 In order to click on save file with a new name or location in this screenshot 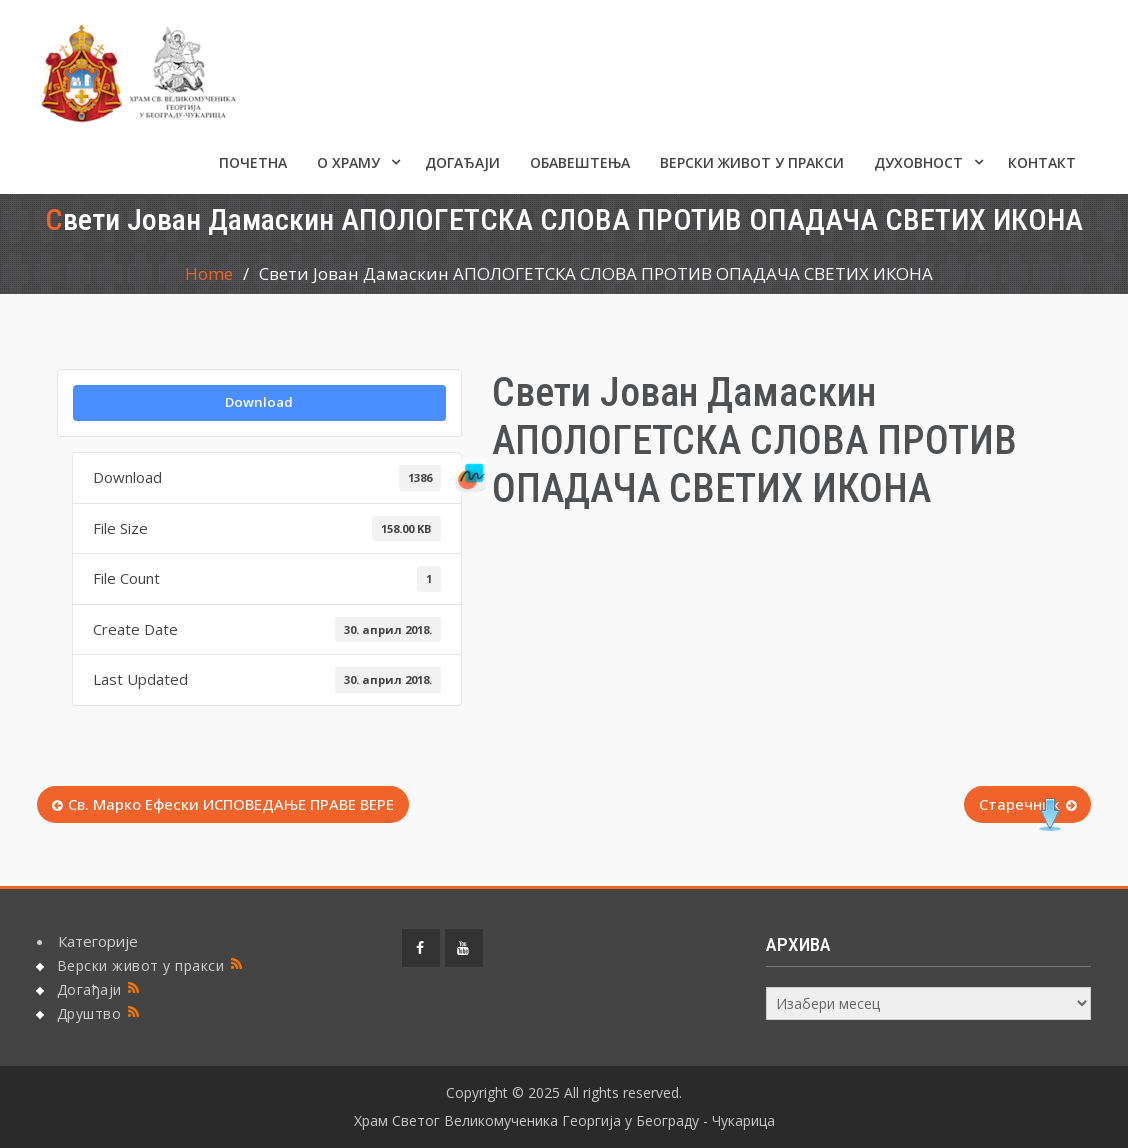, I will do `click(1050, 815)`.